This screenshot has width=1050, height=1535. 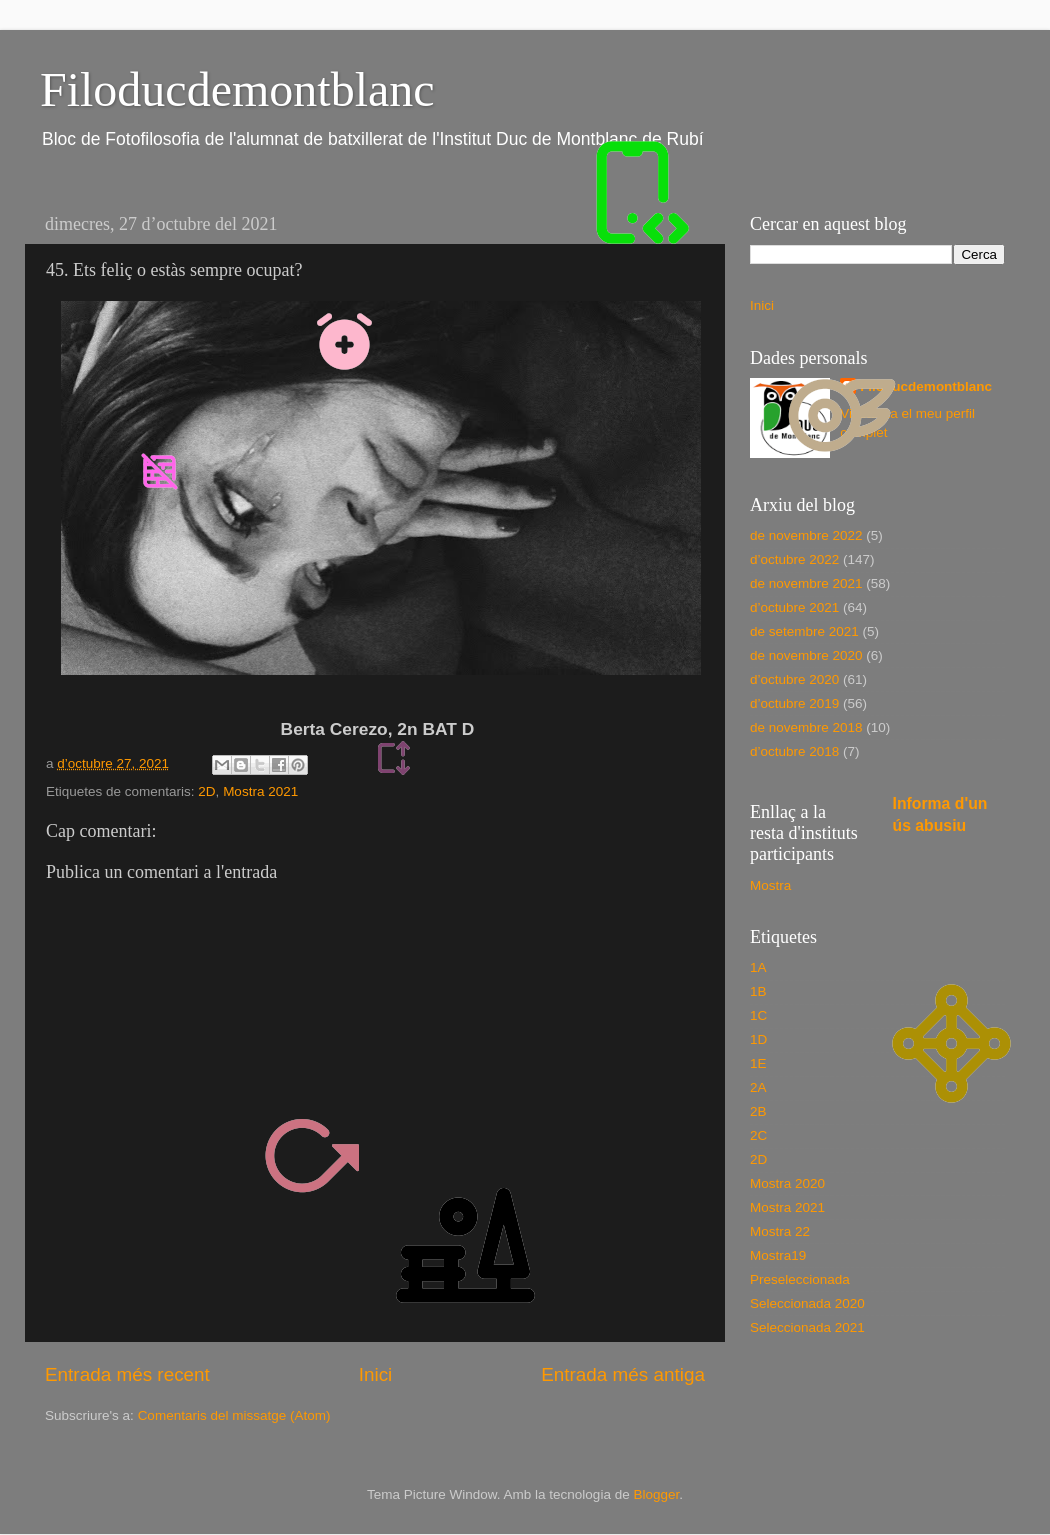 I want to click on auto-fit content to available height, so click(x=393, y=758).